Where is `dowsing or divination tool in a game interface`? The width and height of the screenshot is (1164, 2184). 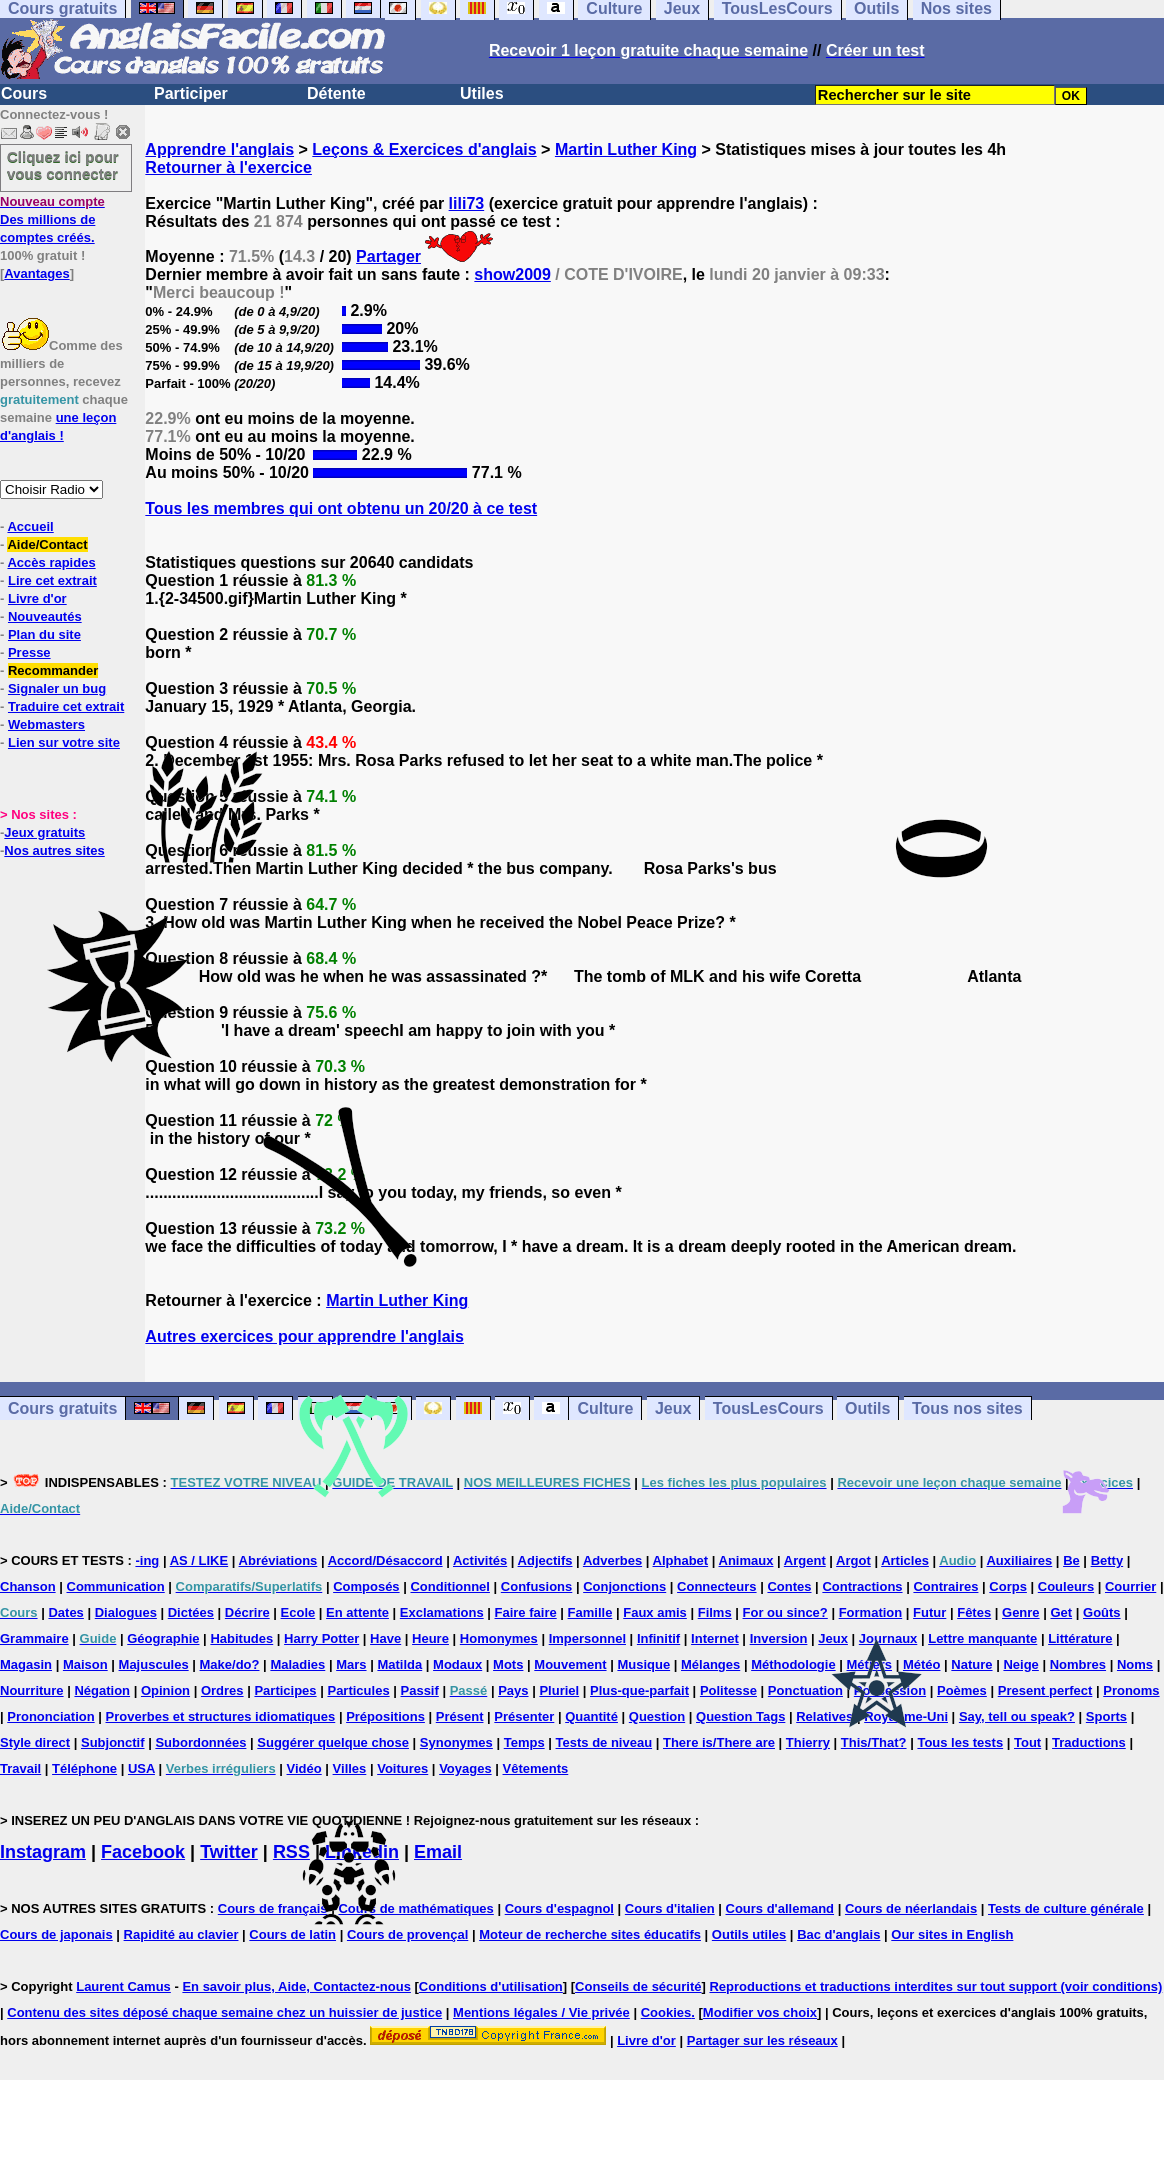
dowsing or divination tool in a game interface is located at coordinates (340, 1187).